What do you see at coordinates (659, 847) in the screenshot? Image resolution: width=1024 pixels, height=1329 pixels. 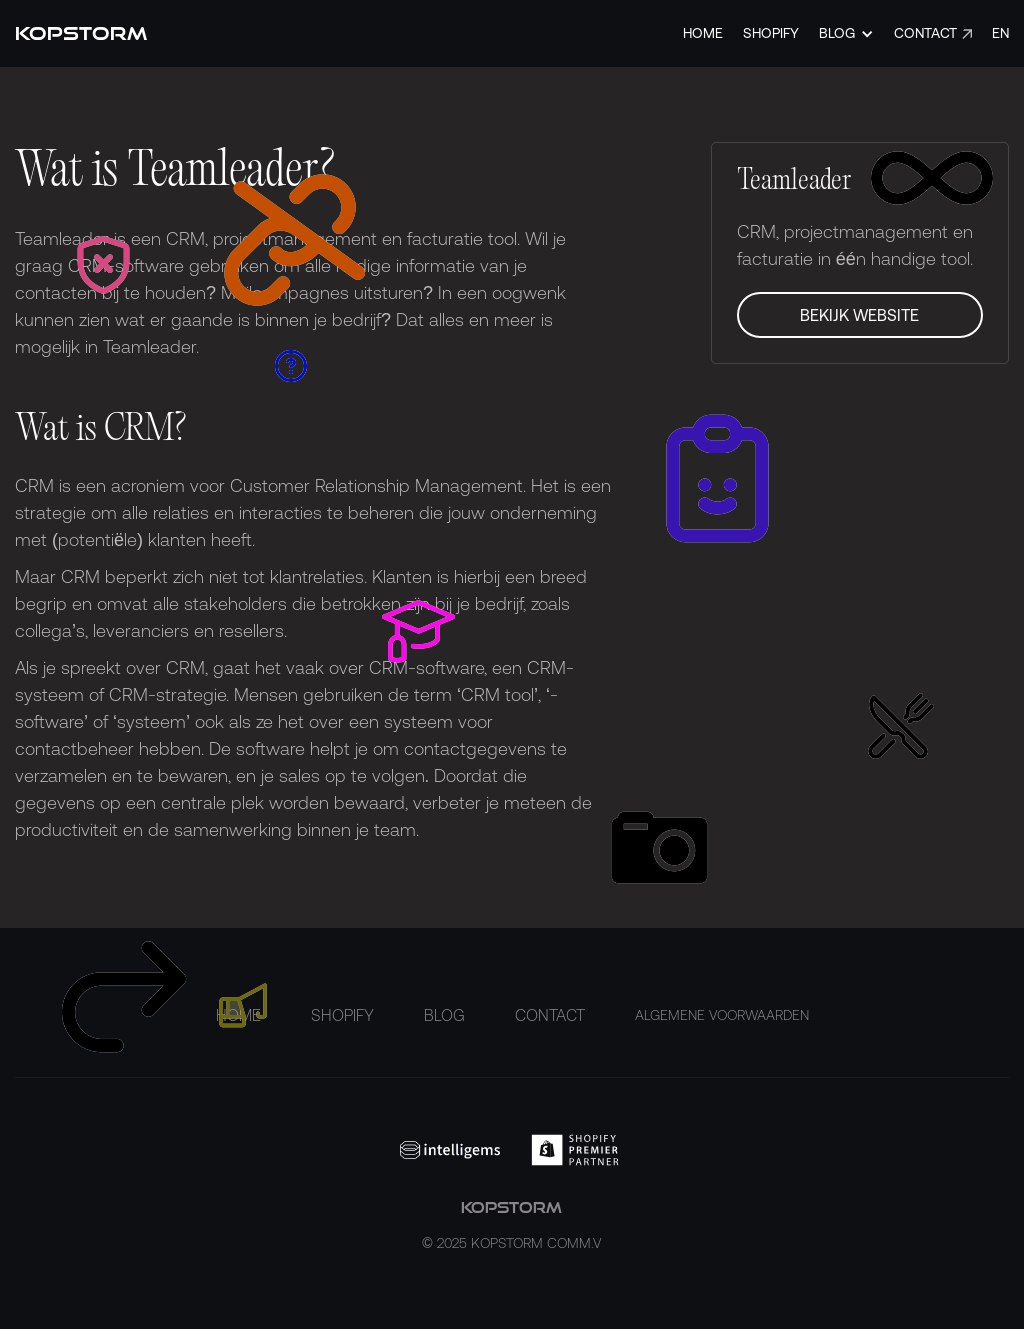 I see `take a photo or access camera` at bounding box center [659, 847].